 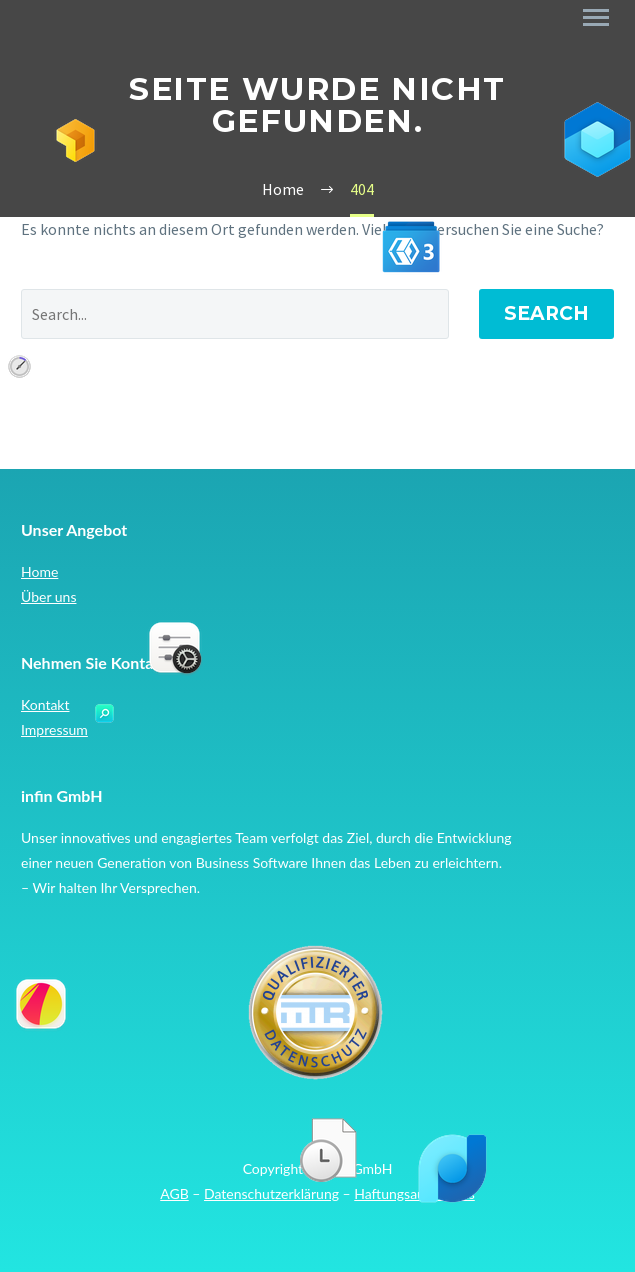 What do you see at coordinates (597, 139) in the screenshot?
I see `open assist2 application` at bounding box center [597, 139].